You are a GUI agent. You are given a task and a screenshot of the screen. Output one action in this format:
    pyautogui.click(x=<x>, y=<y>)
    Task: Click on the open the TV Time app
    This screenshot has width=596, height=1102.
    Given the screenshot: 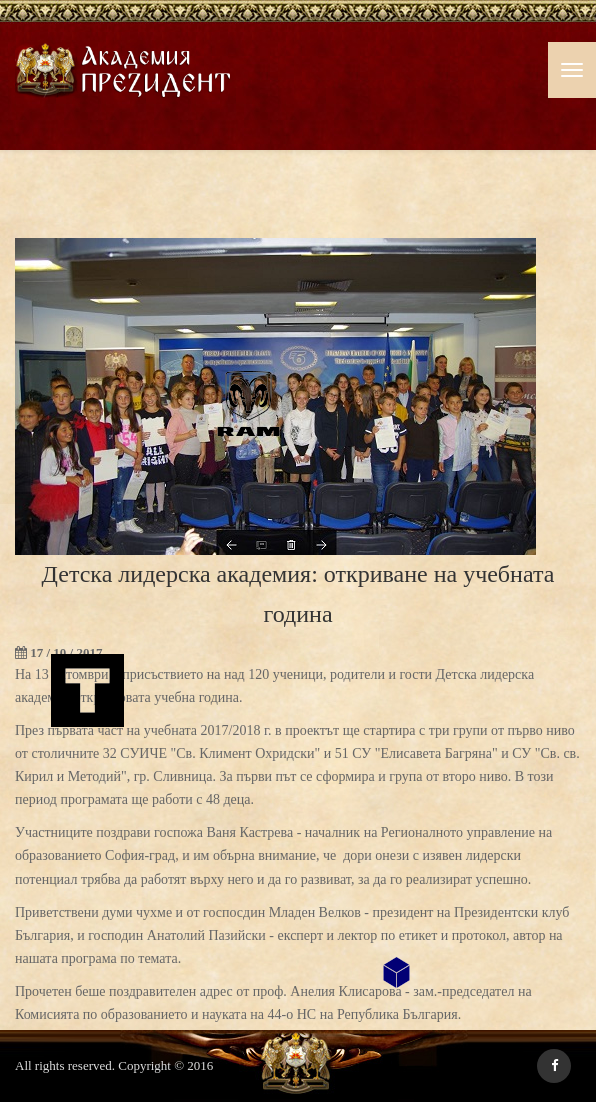 What is the action you would take?
    pyautogui.click(x=87, y=690)
    